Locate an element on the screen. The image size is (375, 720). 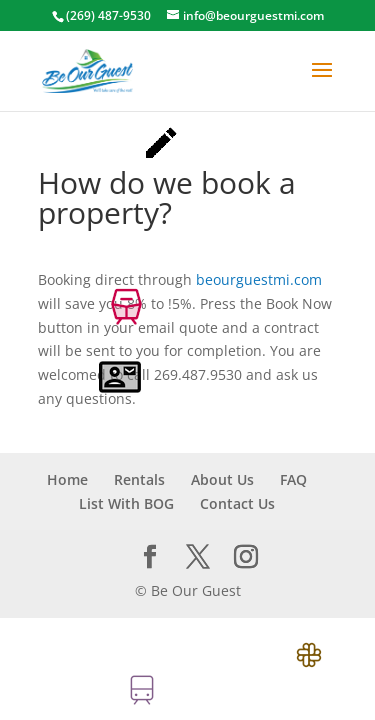
open slack messaging app is located at coordinates (309, 655).